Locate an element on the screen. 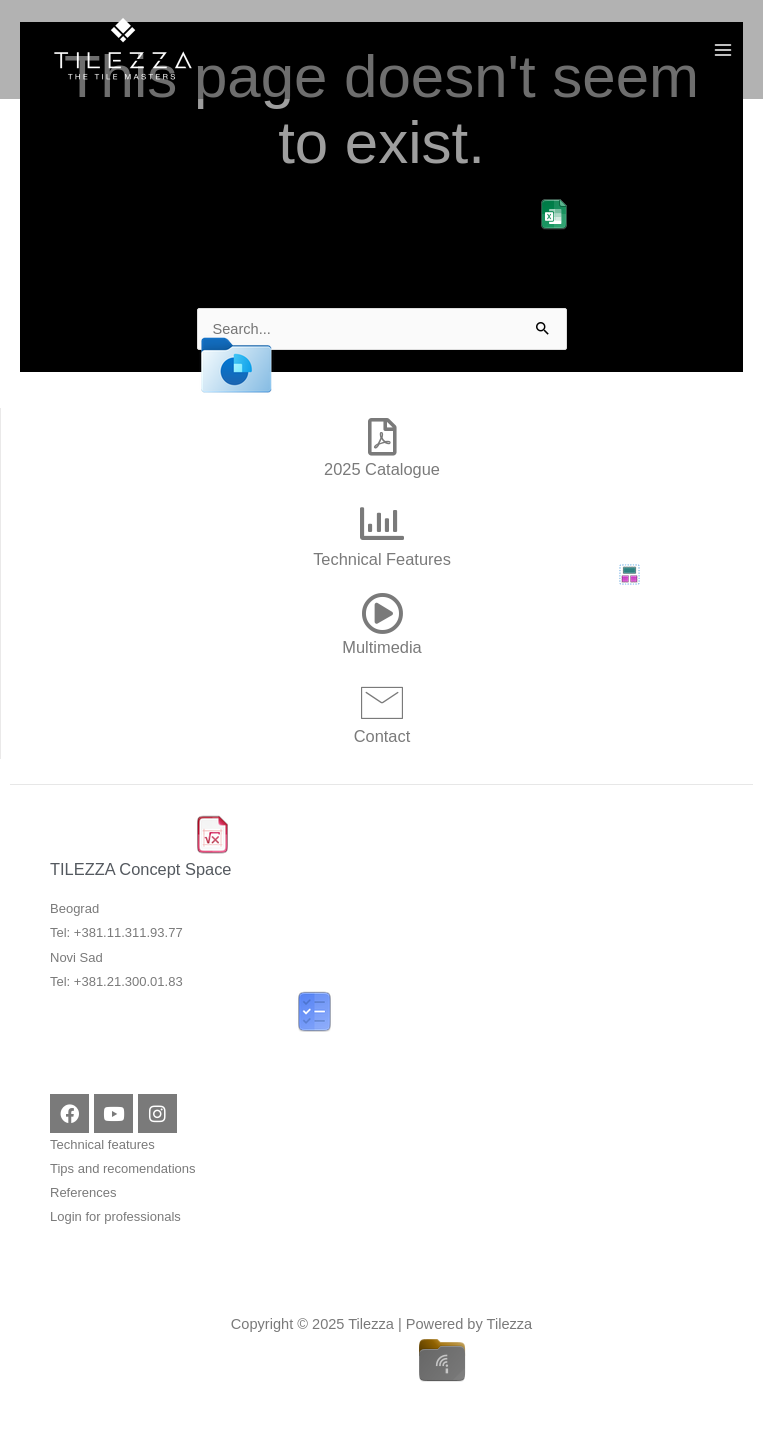 This screenshot has height=1438, width=763. open your to-do list app is located at coordinates (314, 1011).